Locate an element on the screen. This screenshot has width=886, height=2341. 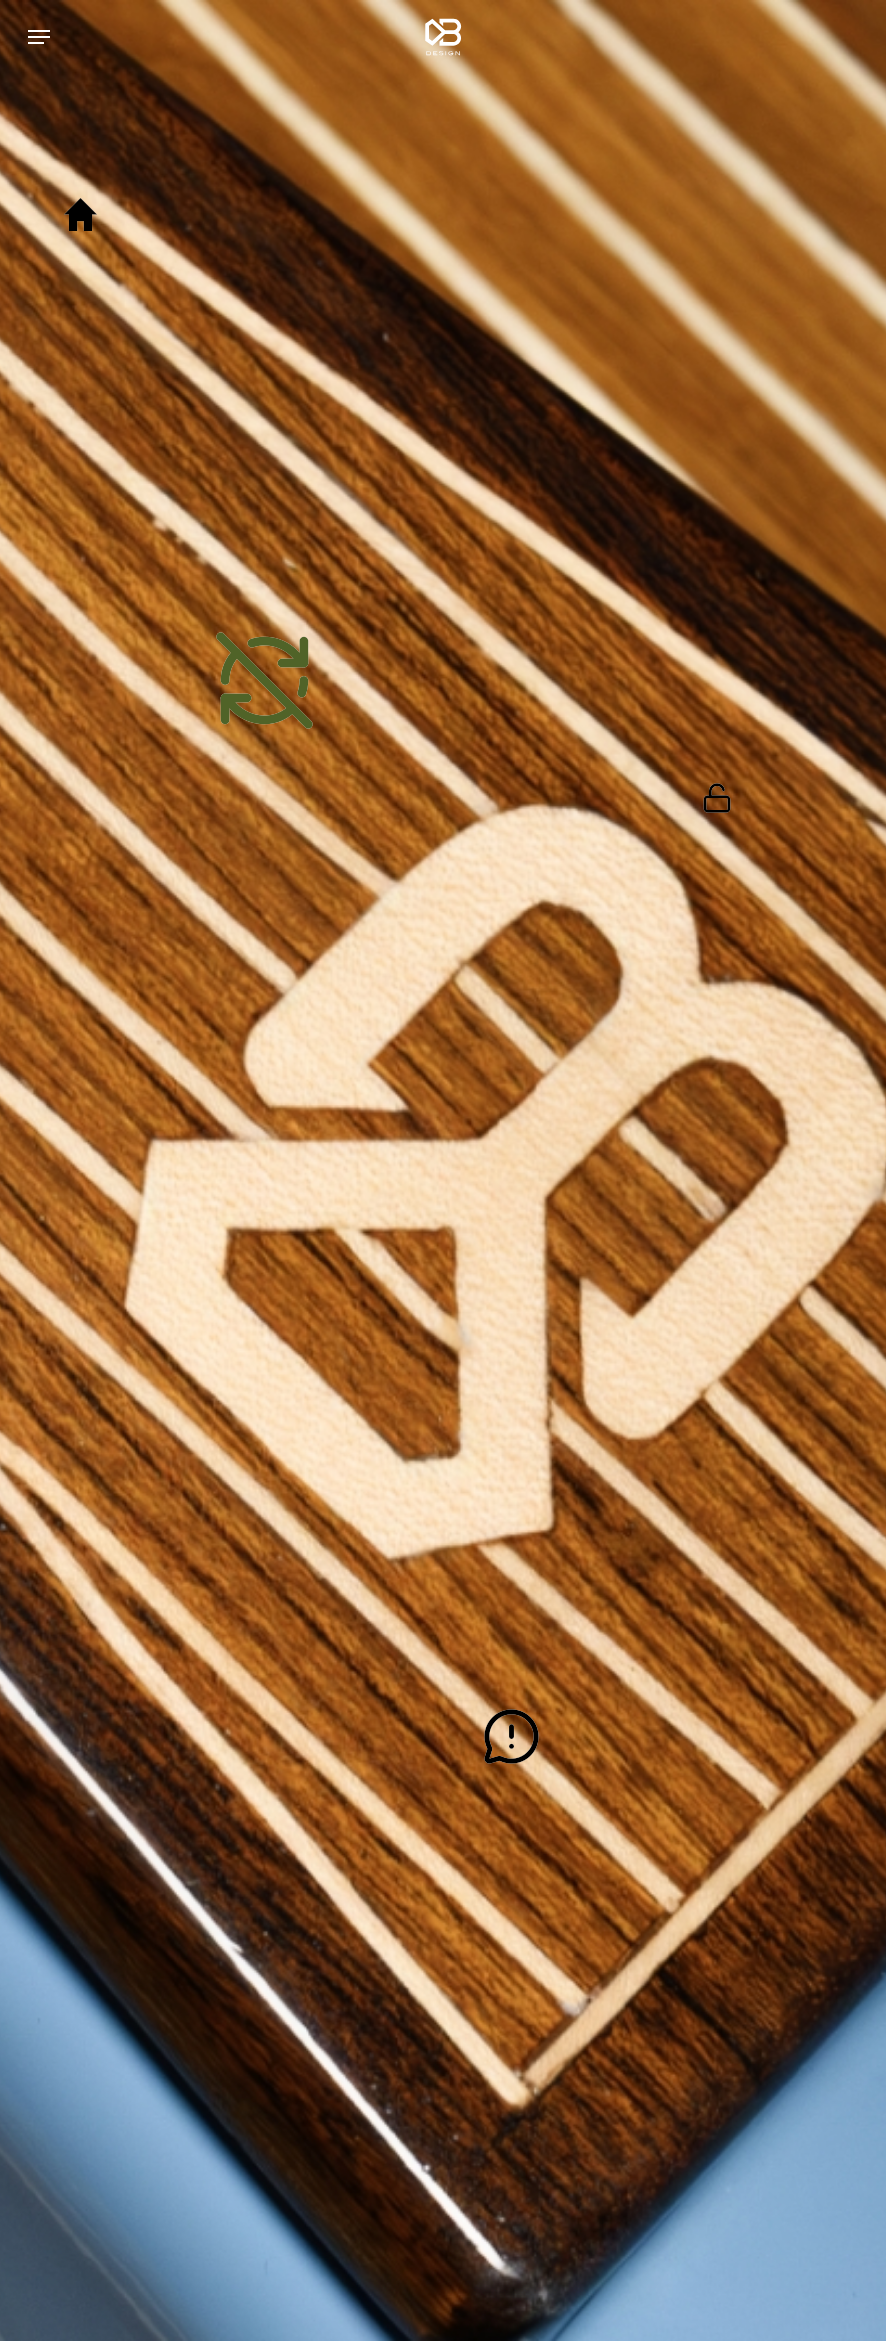
message with a warning or alert is located at coordinates (511, 1736).